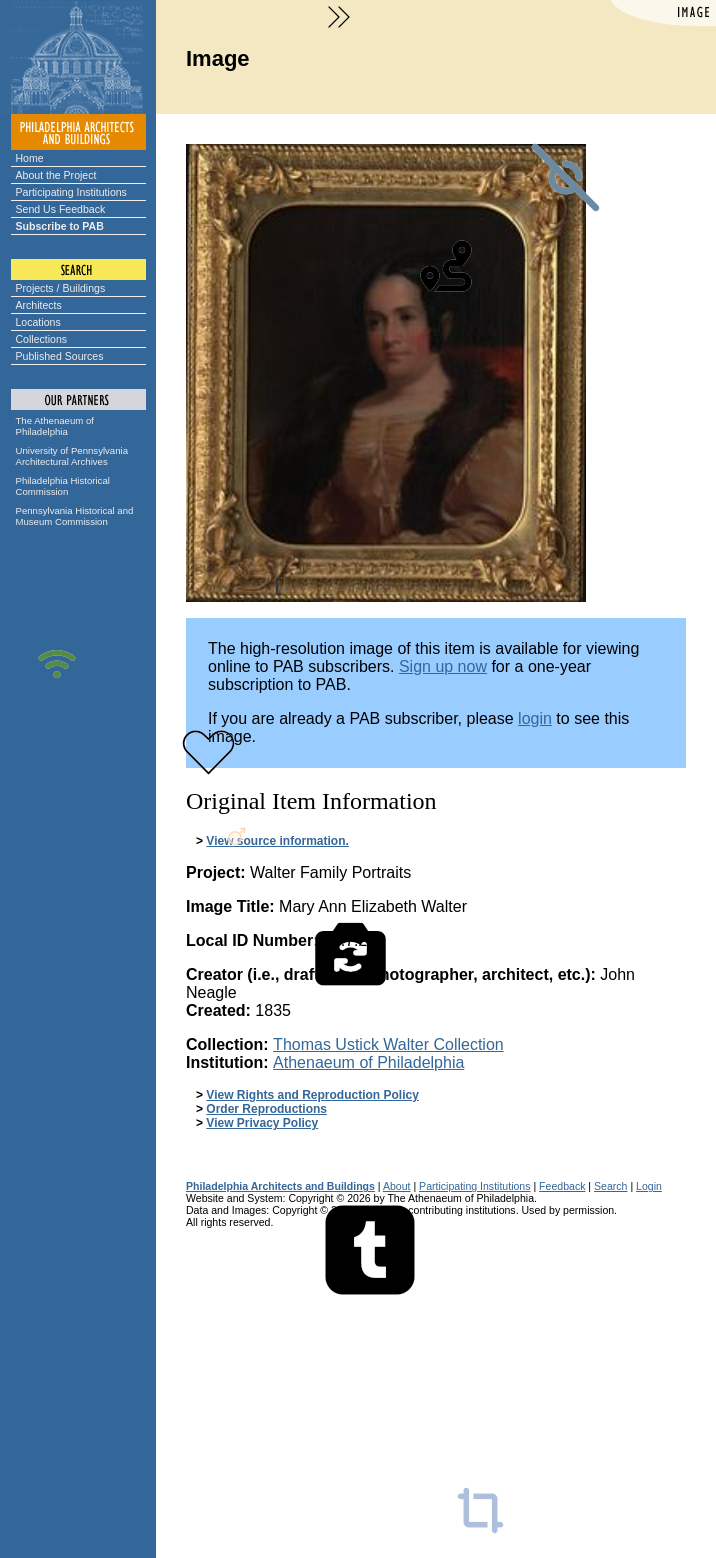 This screenshot has height=1558, width=716. What do you see at coordinates (565, 177) in the screenshot?
I see `disable location point or marker` at bounding box center [565, 177].